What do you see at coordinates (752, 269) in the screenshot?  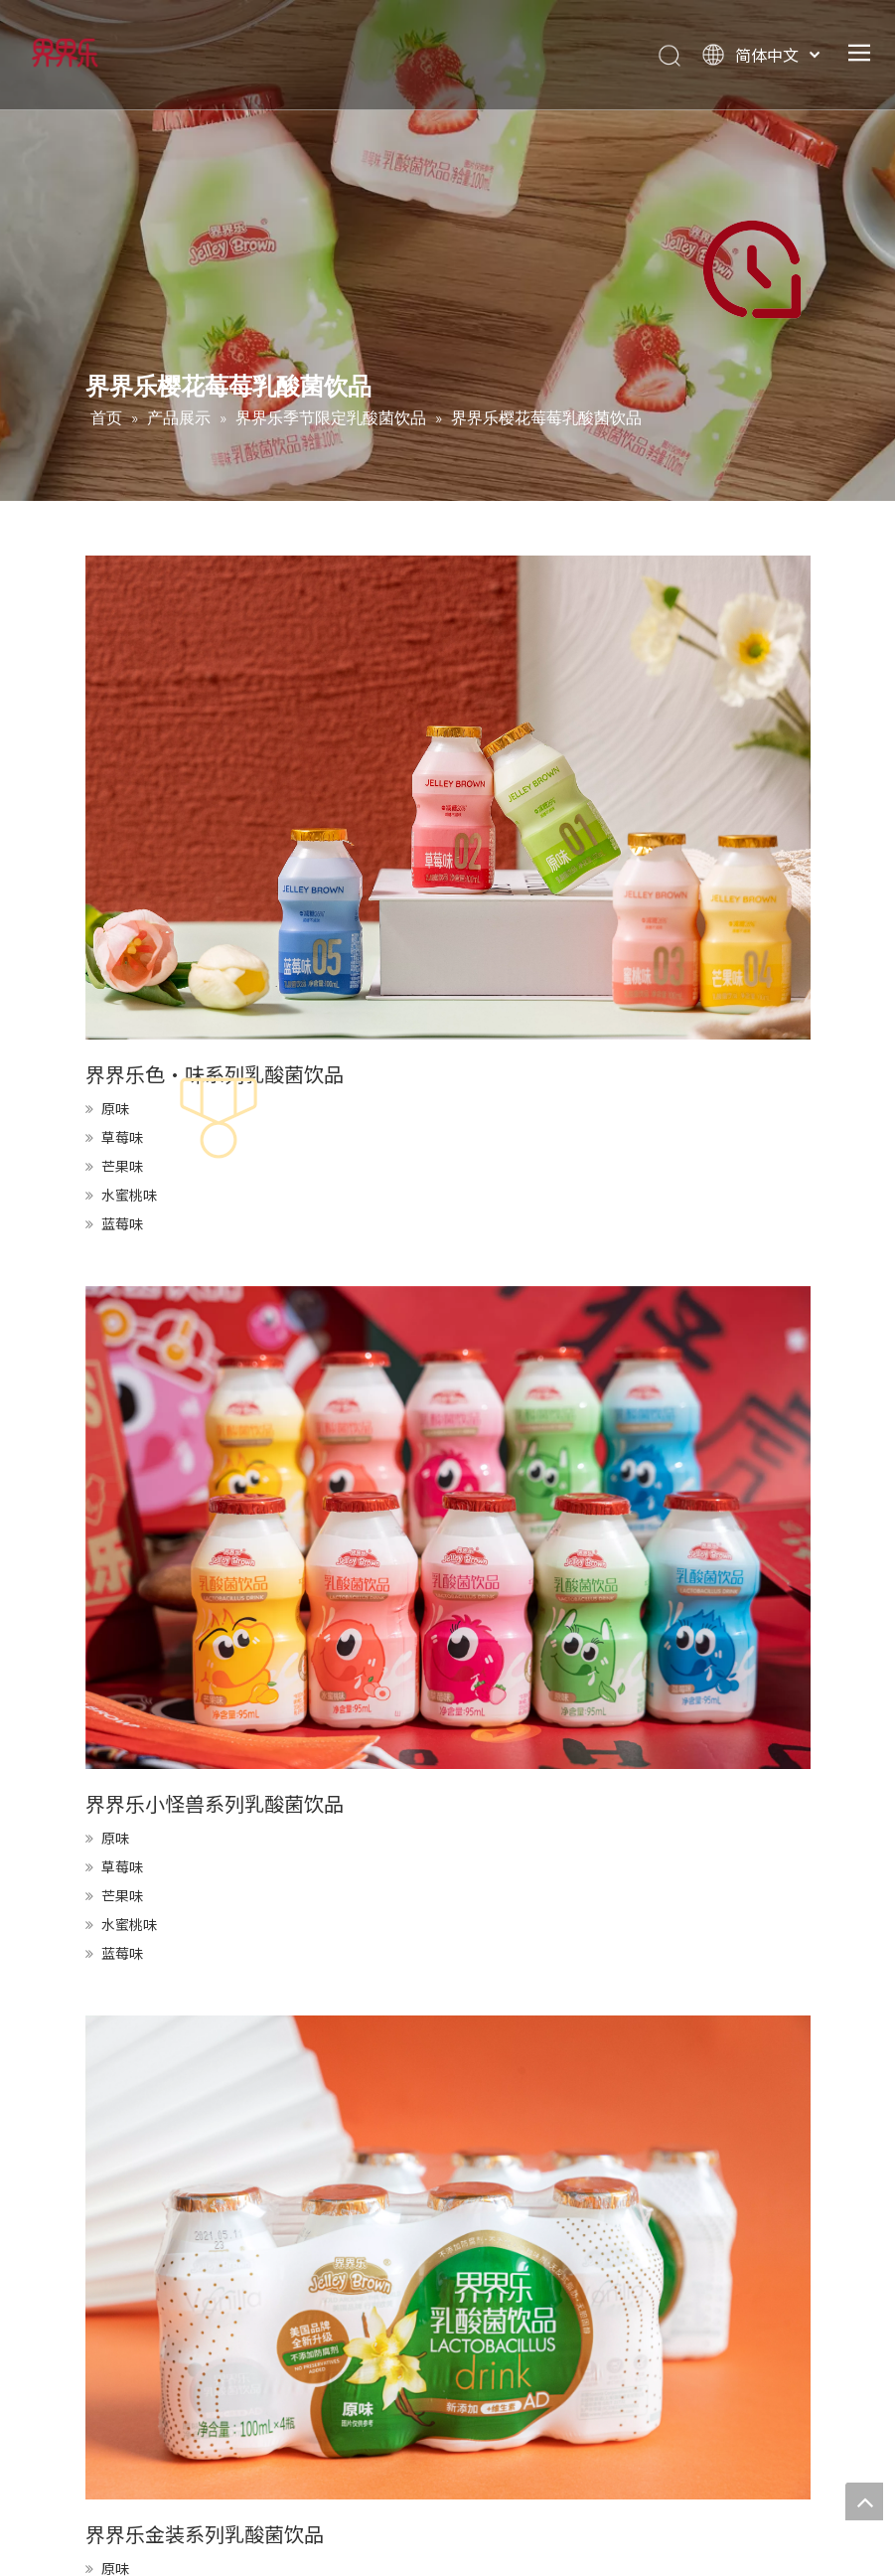 I see `track days until an event or deadline` at bounding box center [752, 269].